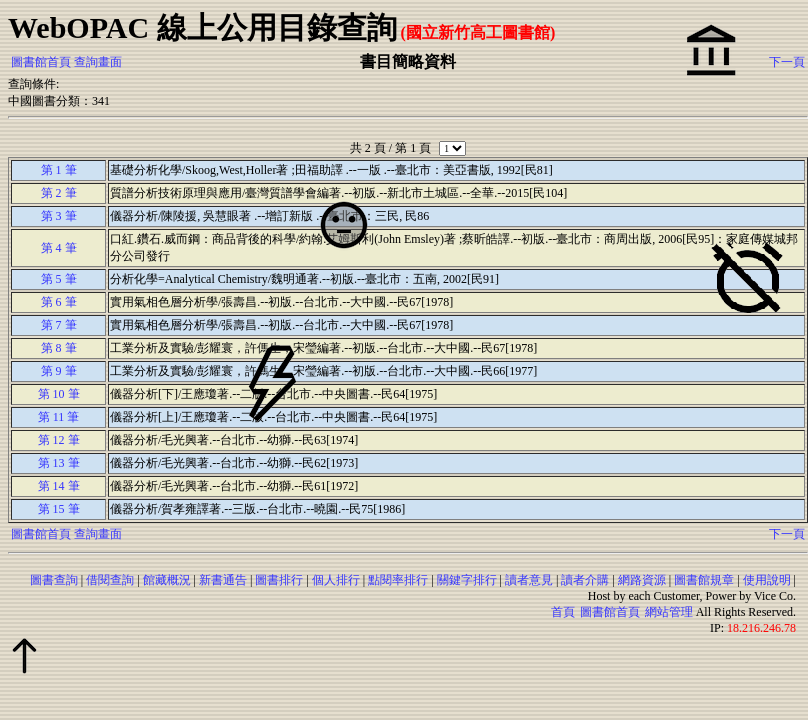 Image resolution: width=808 pixels, height=720 pixels. I want to click on indicates north direction on a map or compass, so click(24, 655).